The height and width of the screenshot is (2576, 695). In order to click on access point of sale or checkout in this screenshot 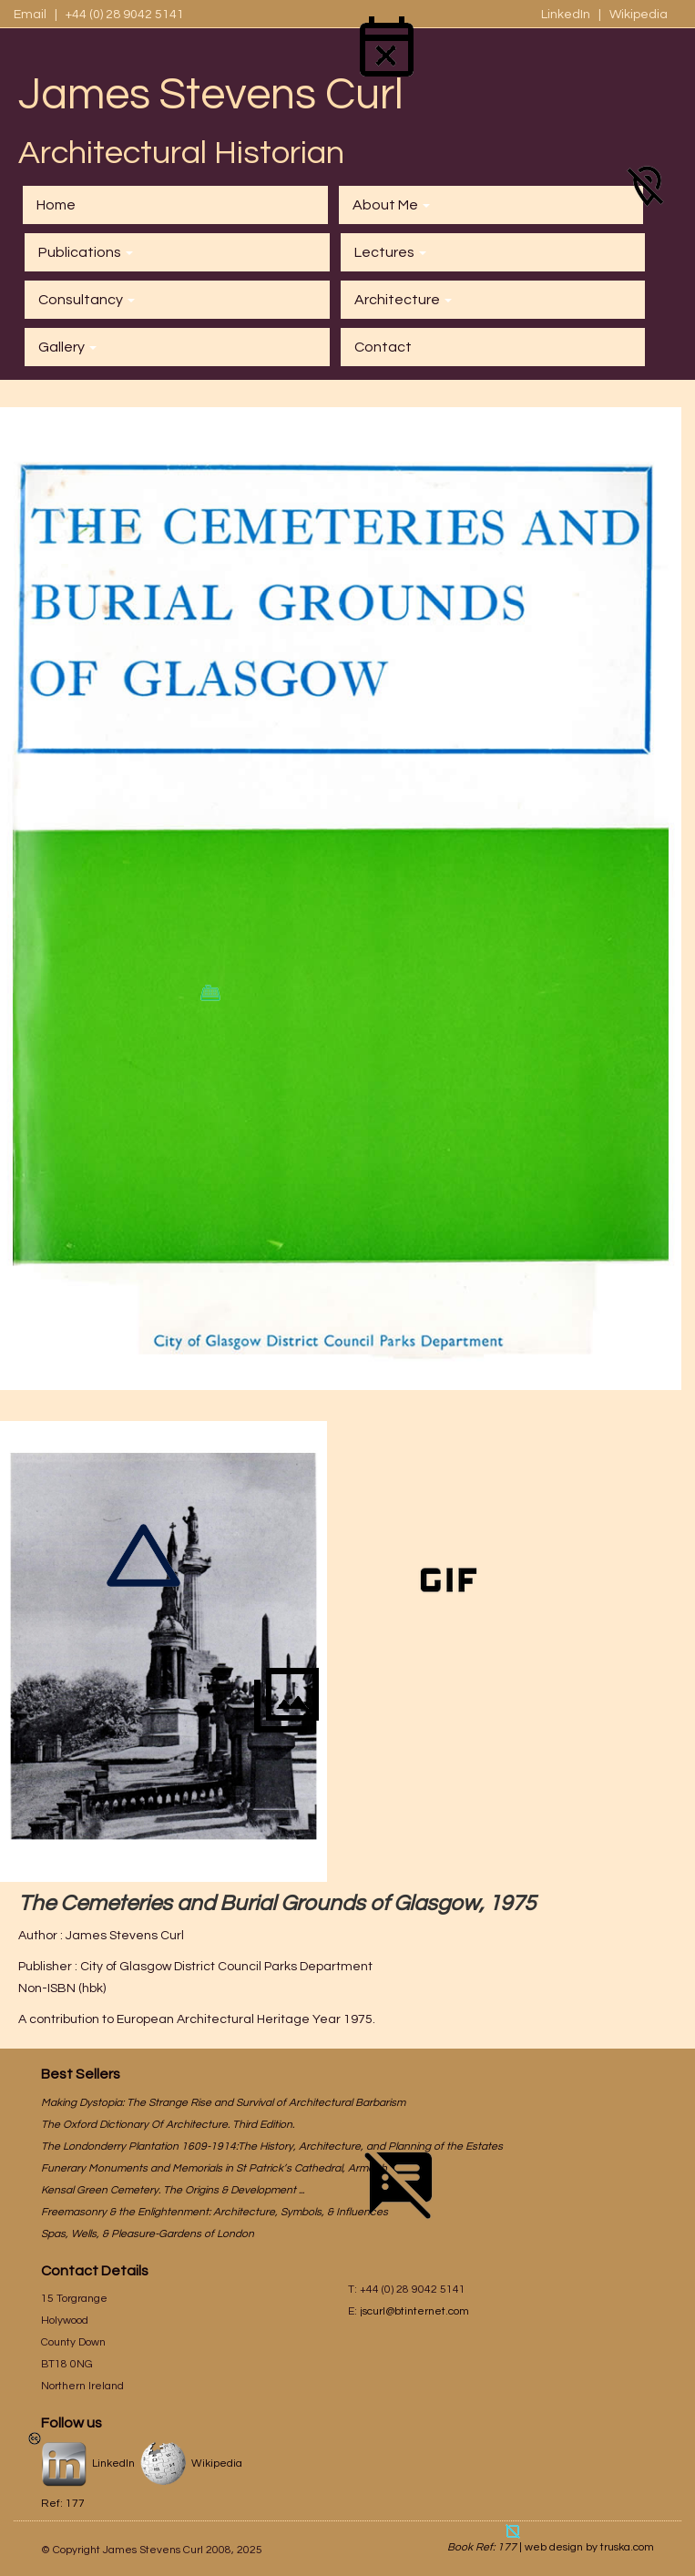, I will do `click(210, 994)`.